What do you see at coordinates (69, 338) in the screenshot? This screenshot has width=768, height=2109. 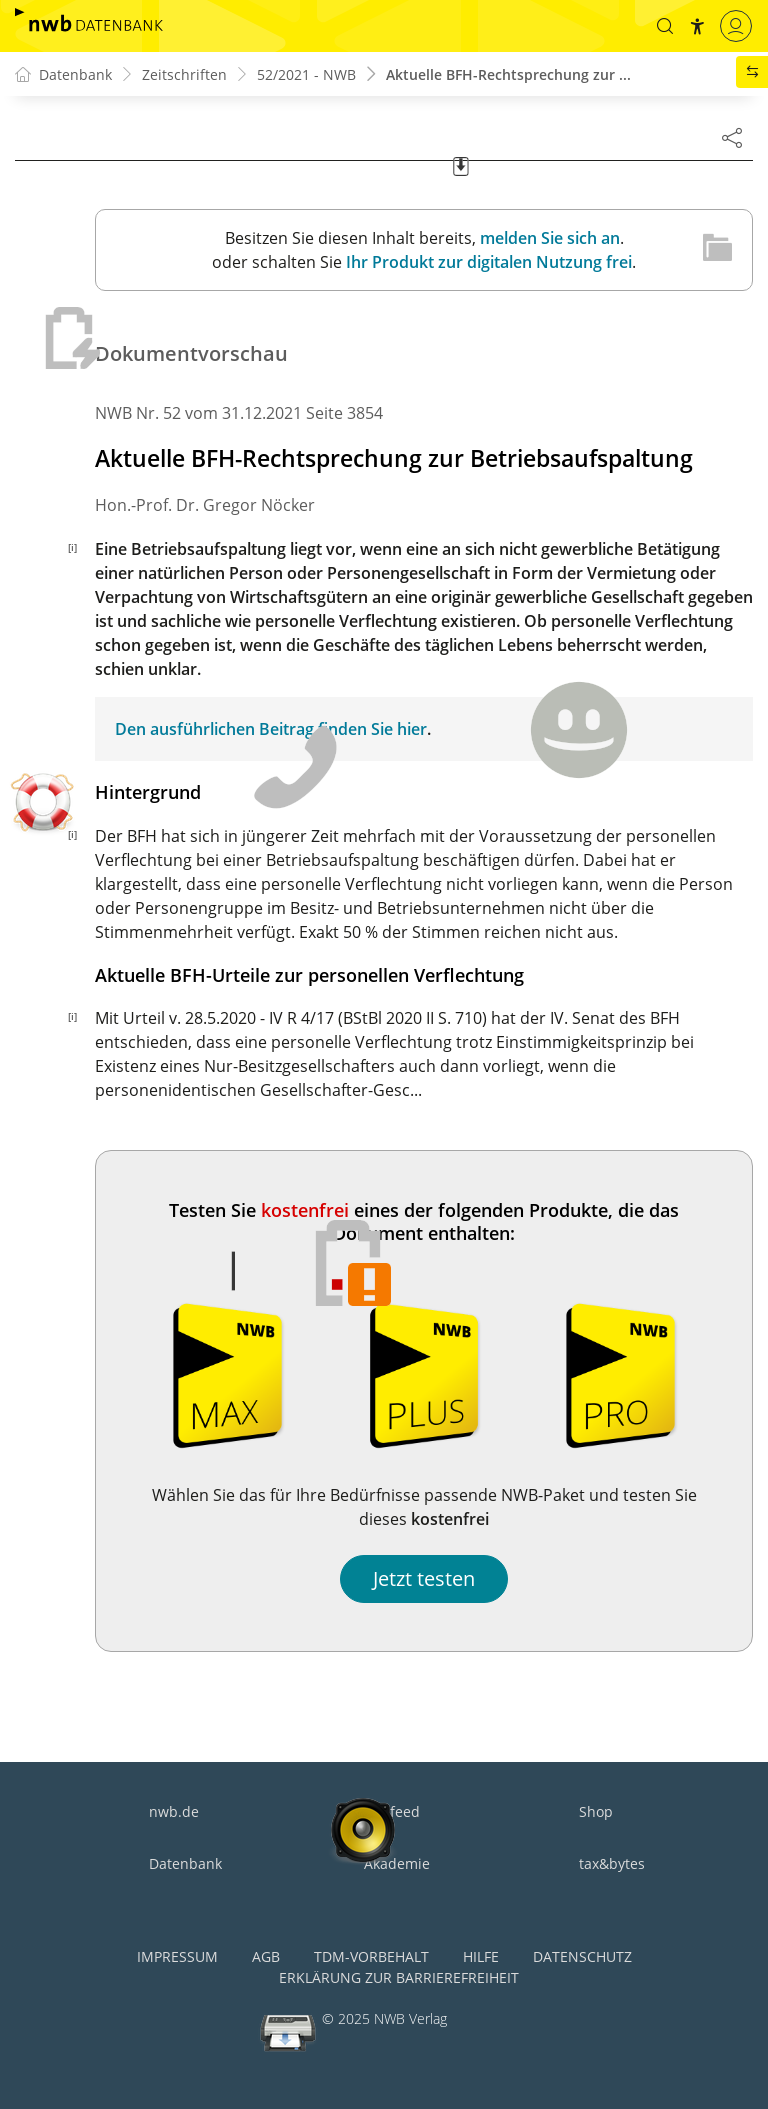 I see `indicates battery is empty but currently charging` at bounding box center [69, 338].